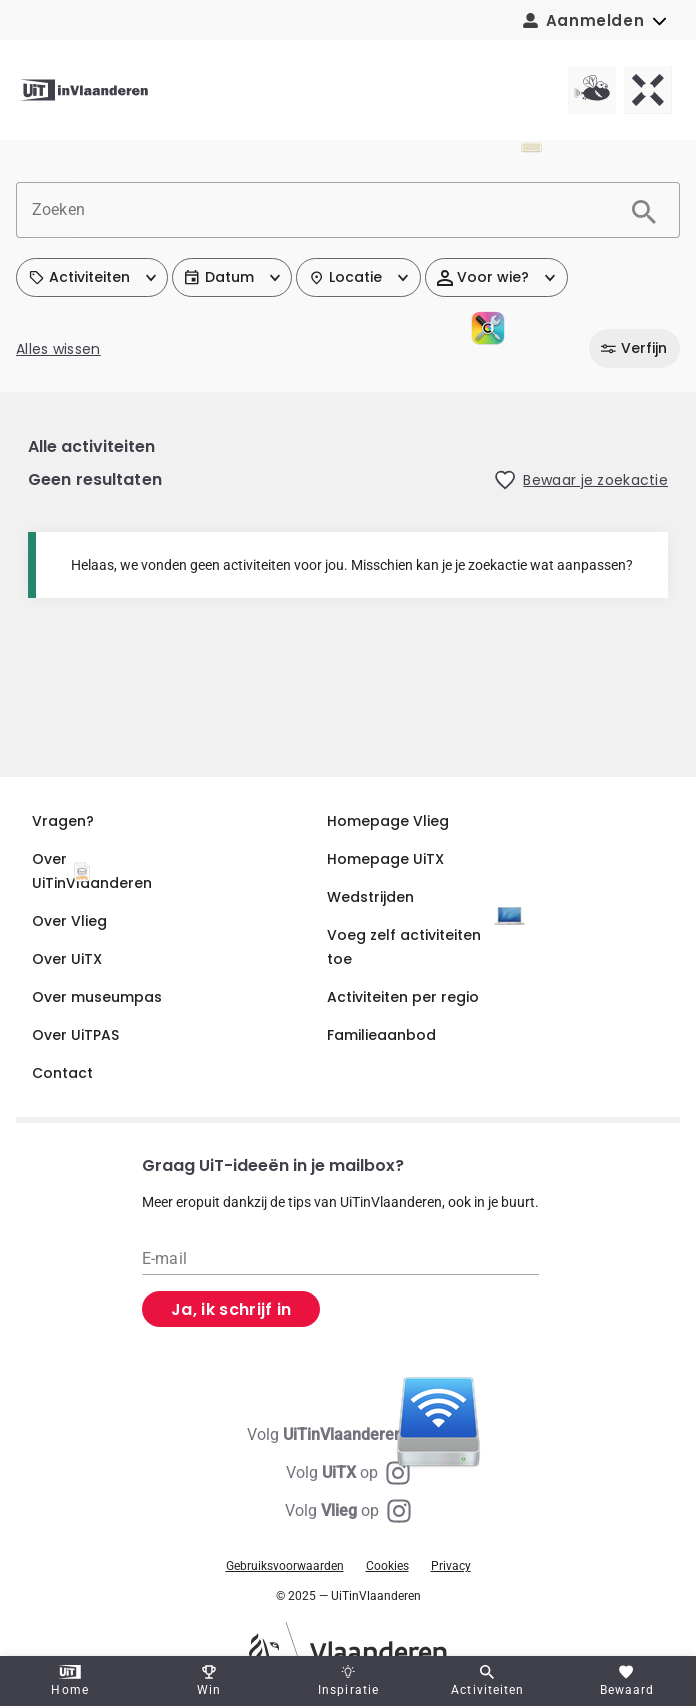  Describe the element at coordinates (82, 872) in the screenshot. I see `a yaml configuration file` at that location.